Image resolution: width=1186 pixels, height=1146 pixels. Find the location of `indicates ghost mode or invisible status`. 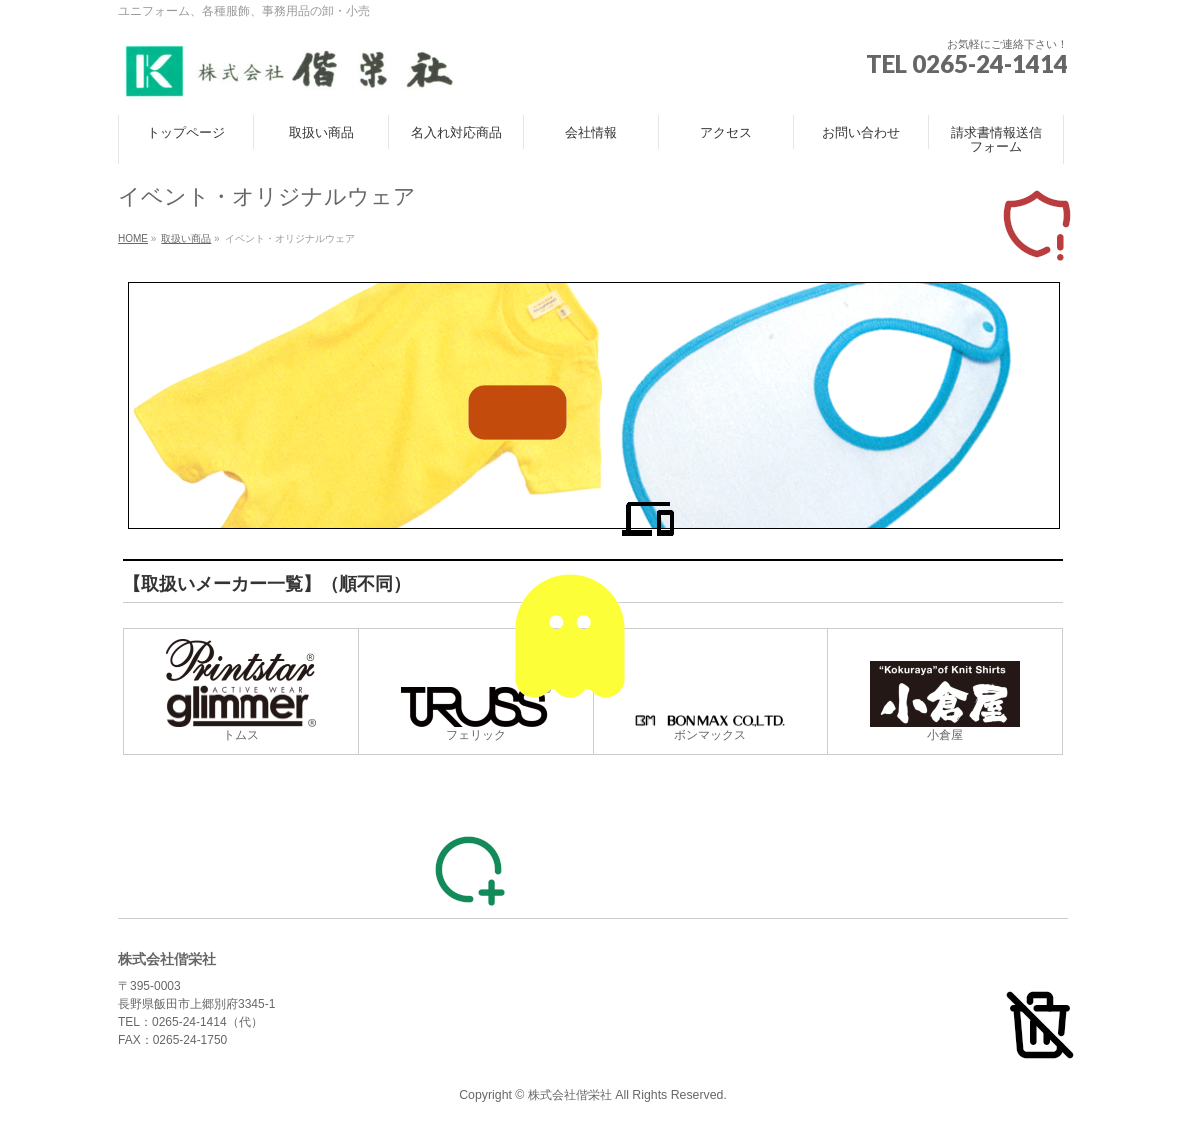

indicates ghost mode or invisible status is located at coordinates (570, 636).